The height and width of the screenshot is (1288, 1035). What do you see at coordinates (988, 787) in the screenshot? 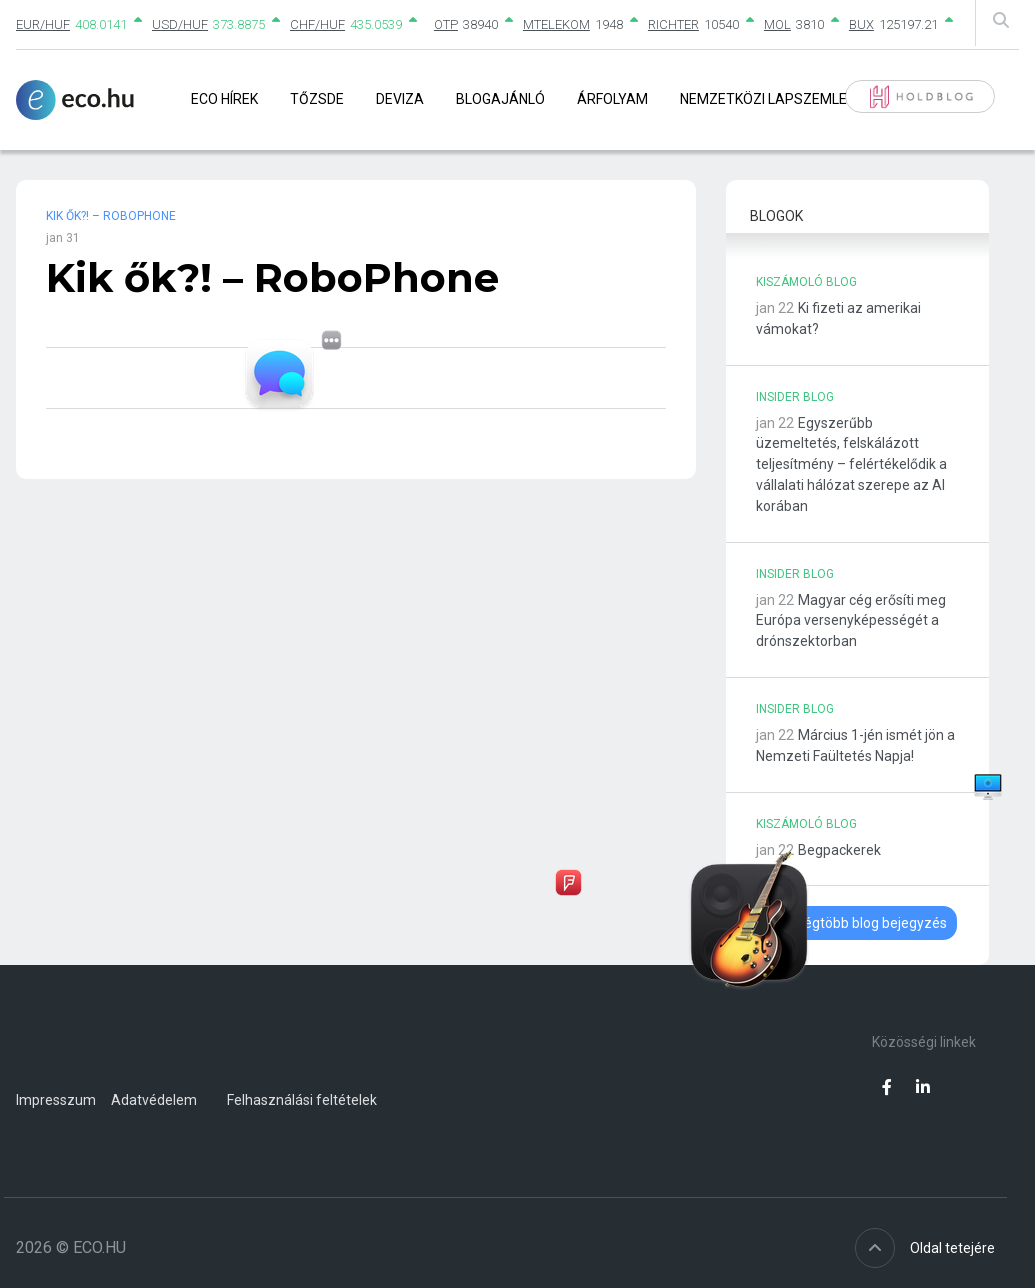
I see `play video content on your television or monitor` at bounding box center [988, 787].